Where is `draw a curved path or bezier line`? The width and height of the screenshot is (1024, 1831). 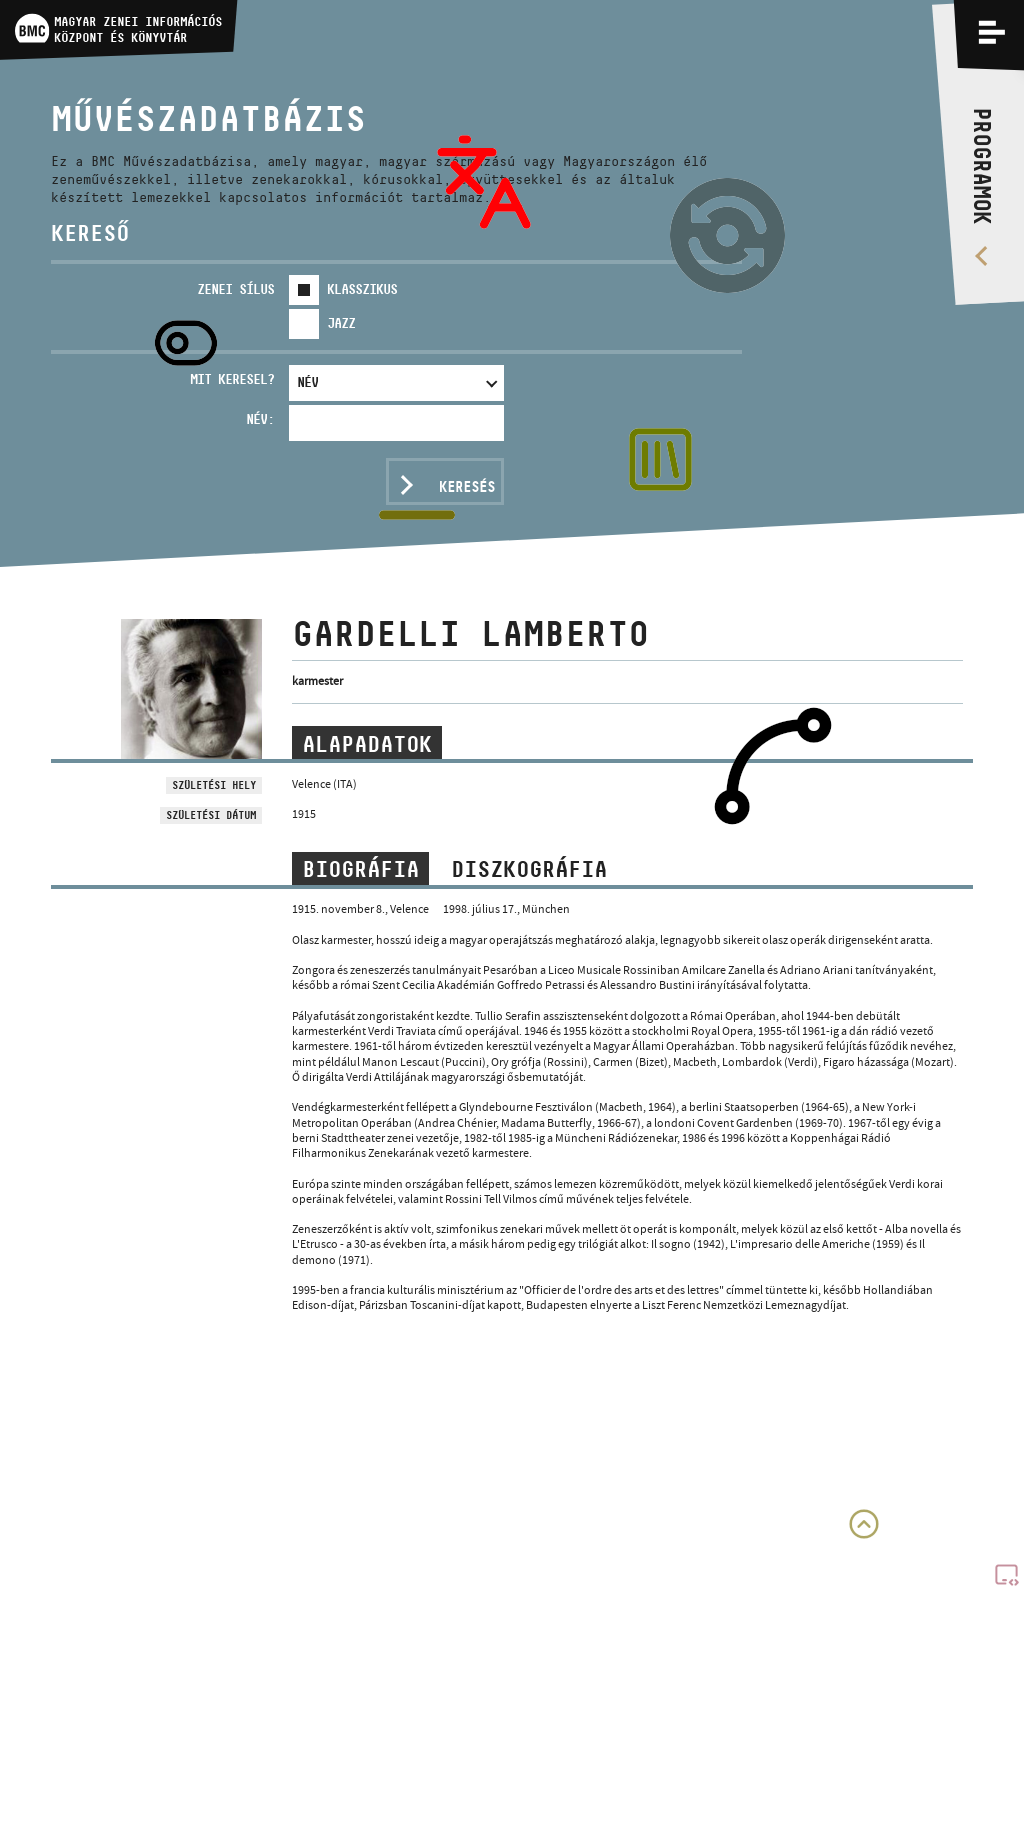
draw a curved path or bezier line is located at coordinates (773, 766).